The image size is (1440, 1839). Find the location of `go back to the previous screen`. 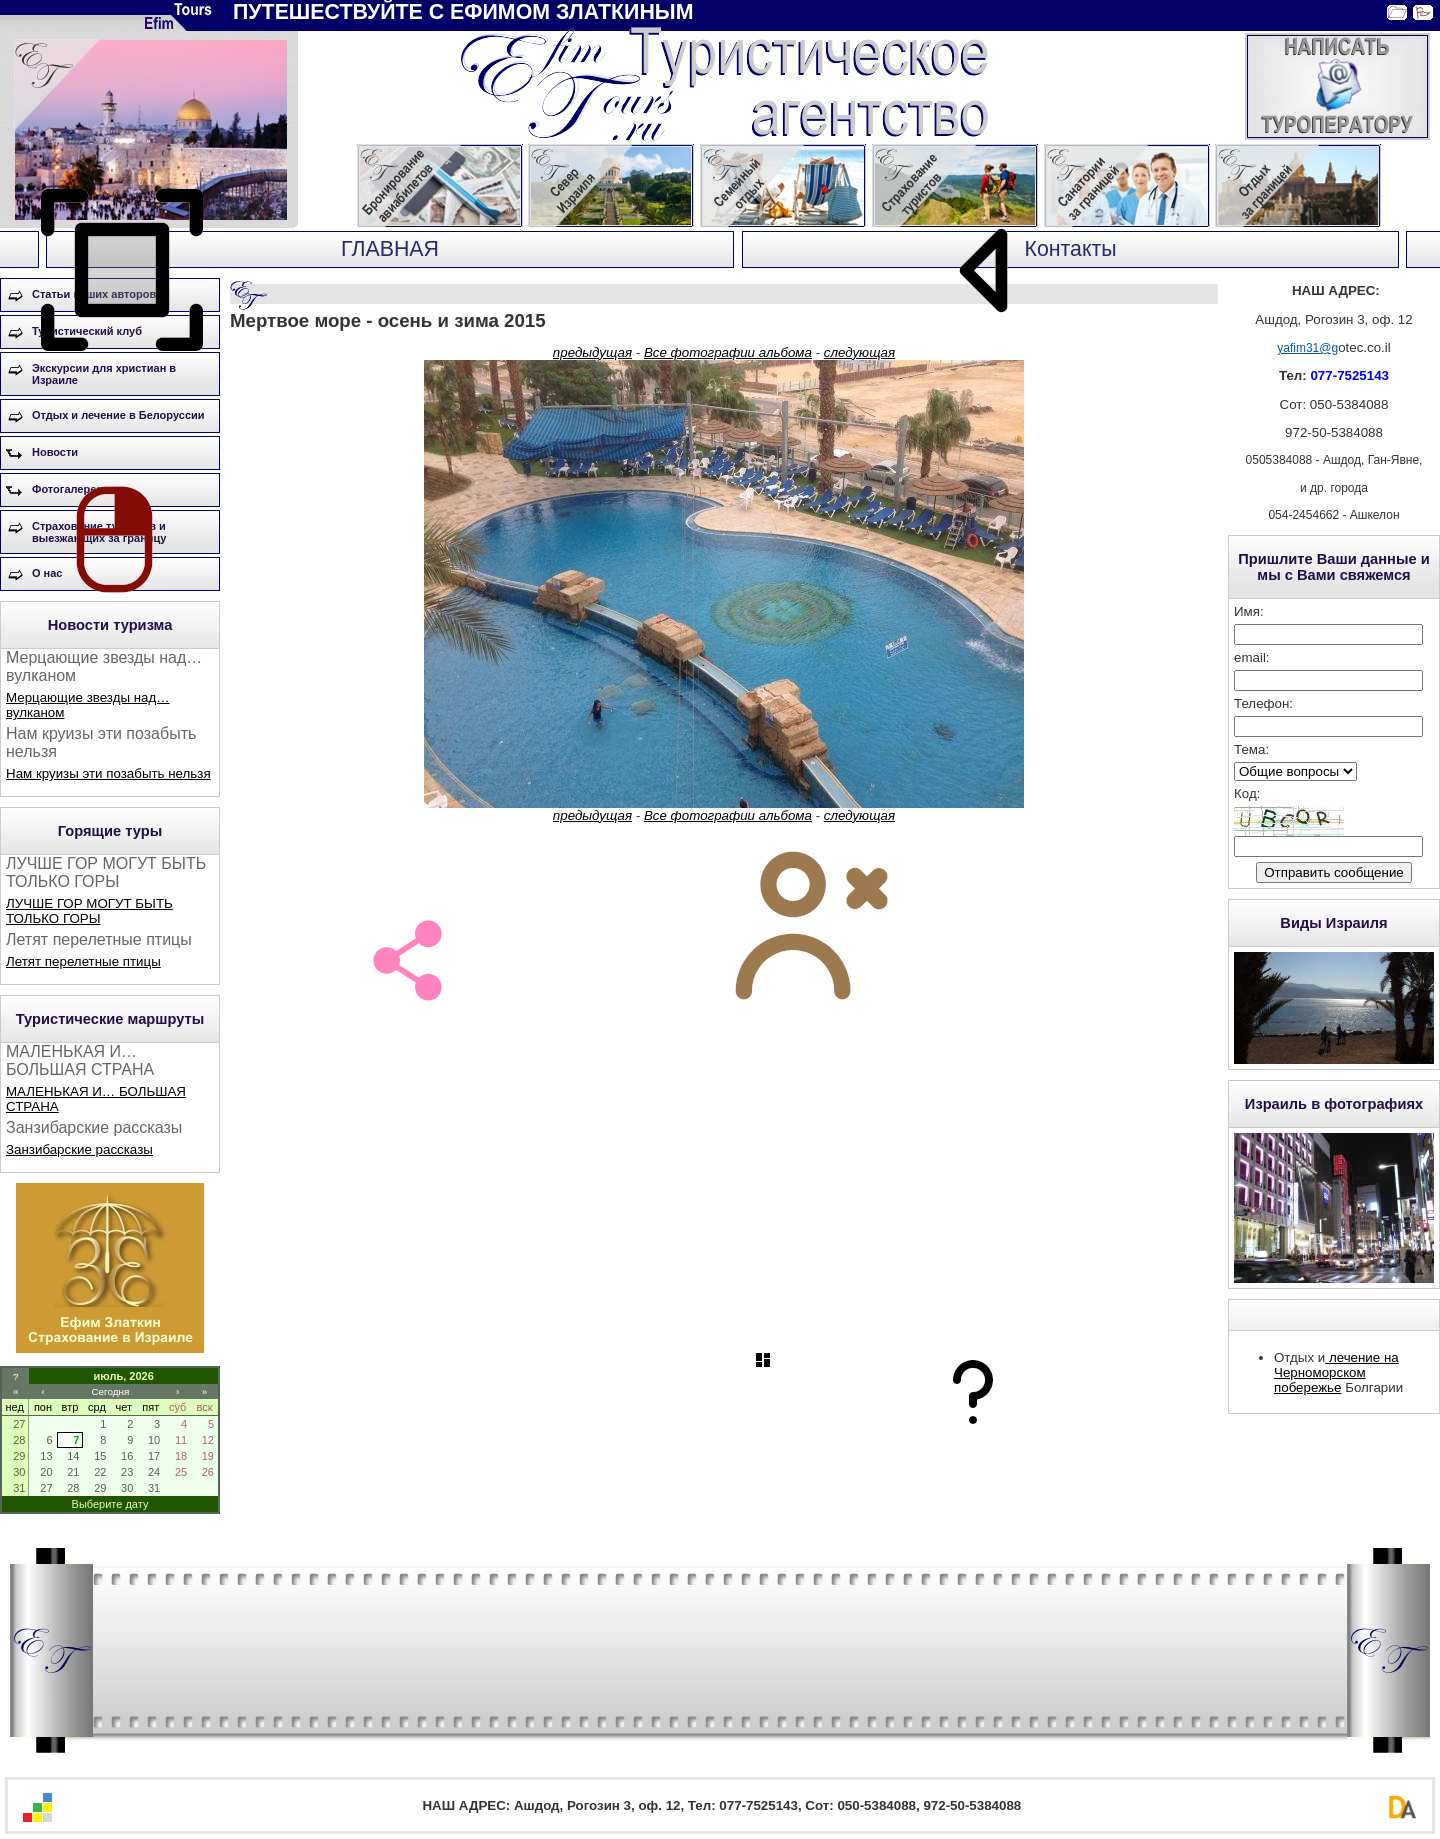

go back to the previous screen is located at coordinates (989, 270).